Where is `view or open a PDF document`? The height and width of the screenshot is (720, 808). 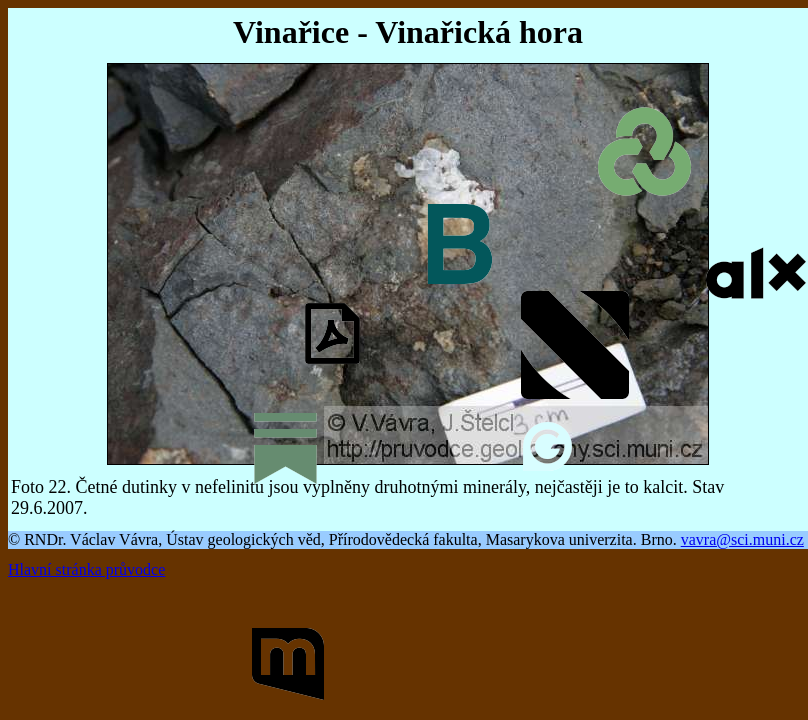
view or open a PDF document is located at coordinates (332, 333).